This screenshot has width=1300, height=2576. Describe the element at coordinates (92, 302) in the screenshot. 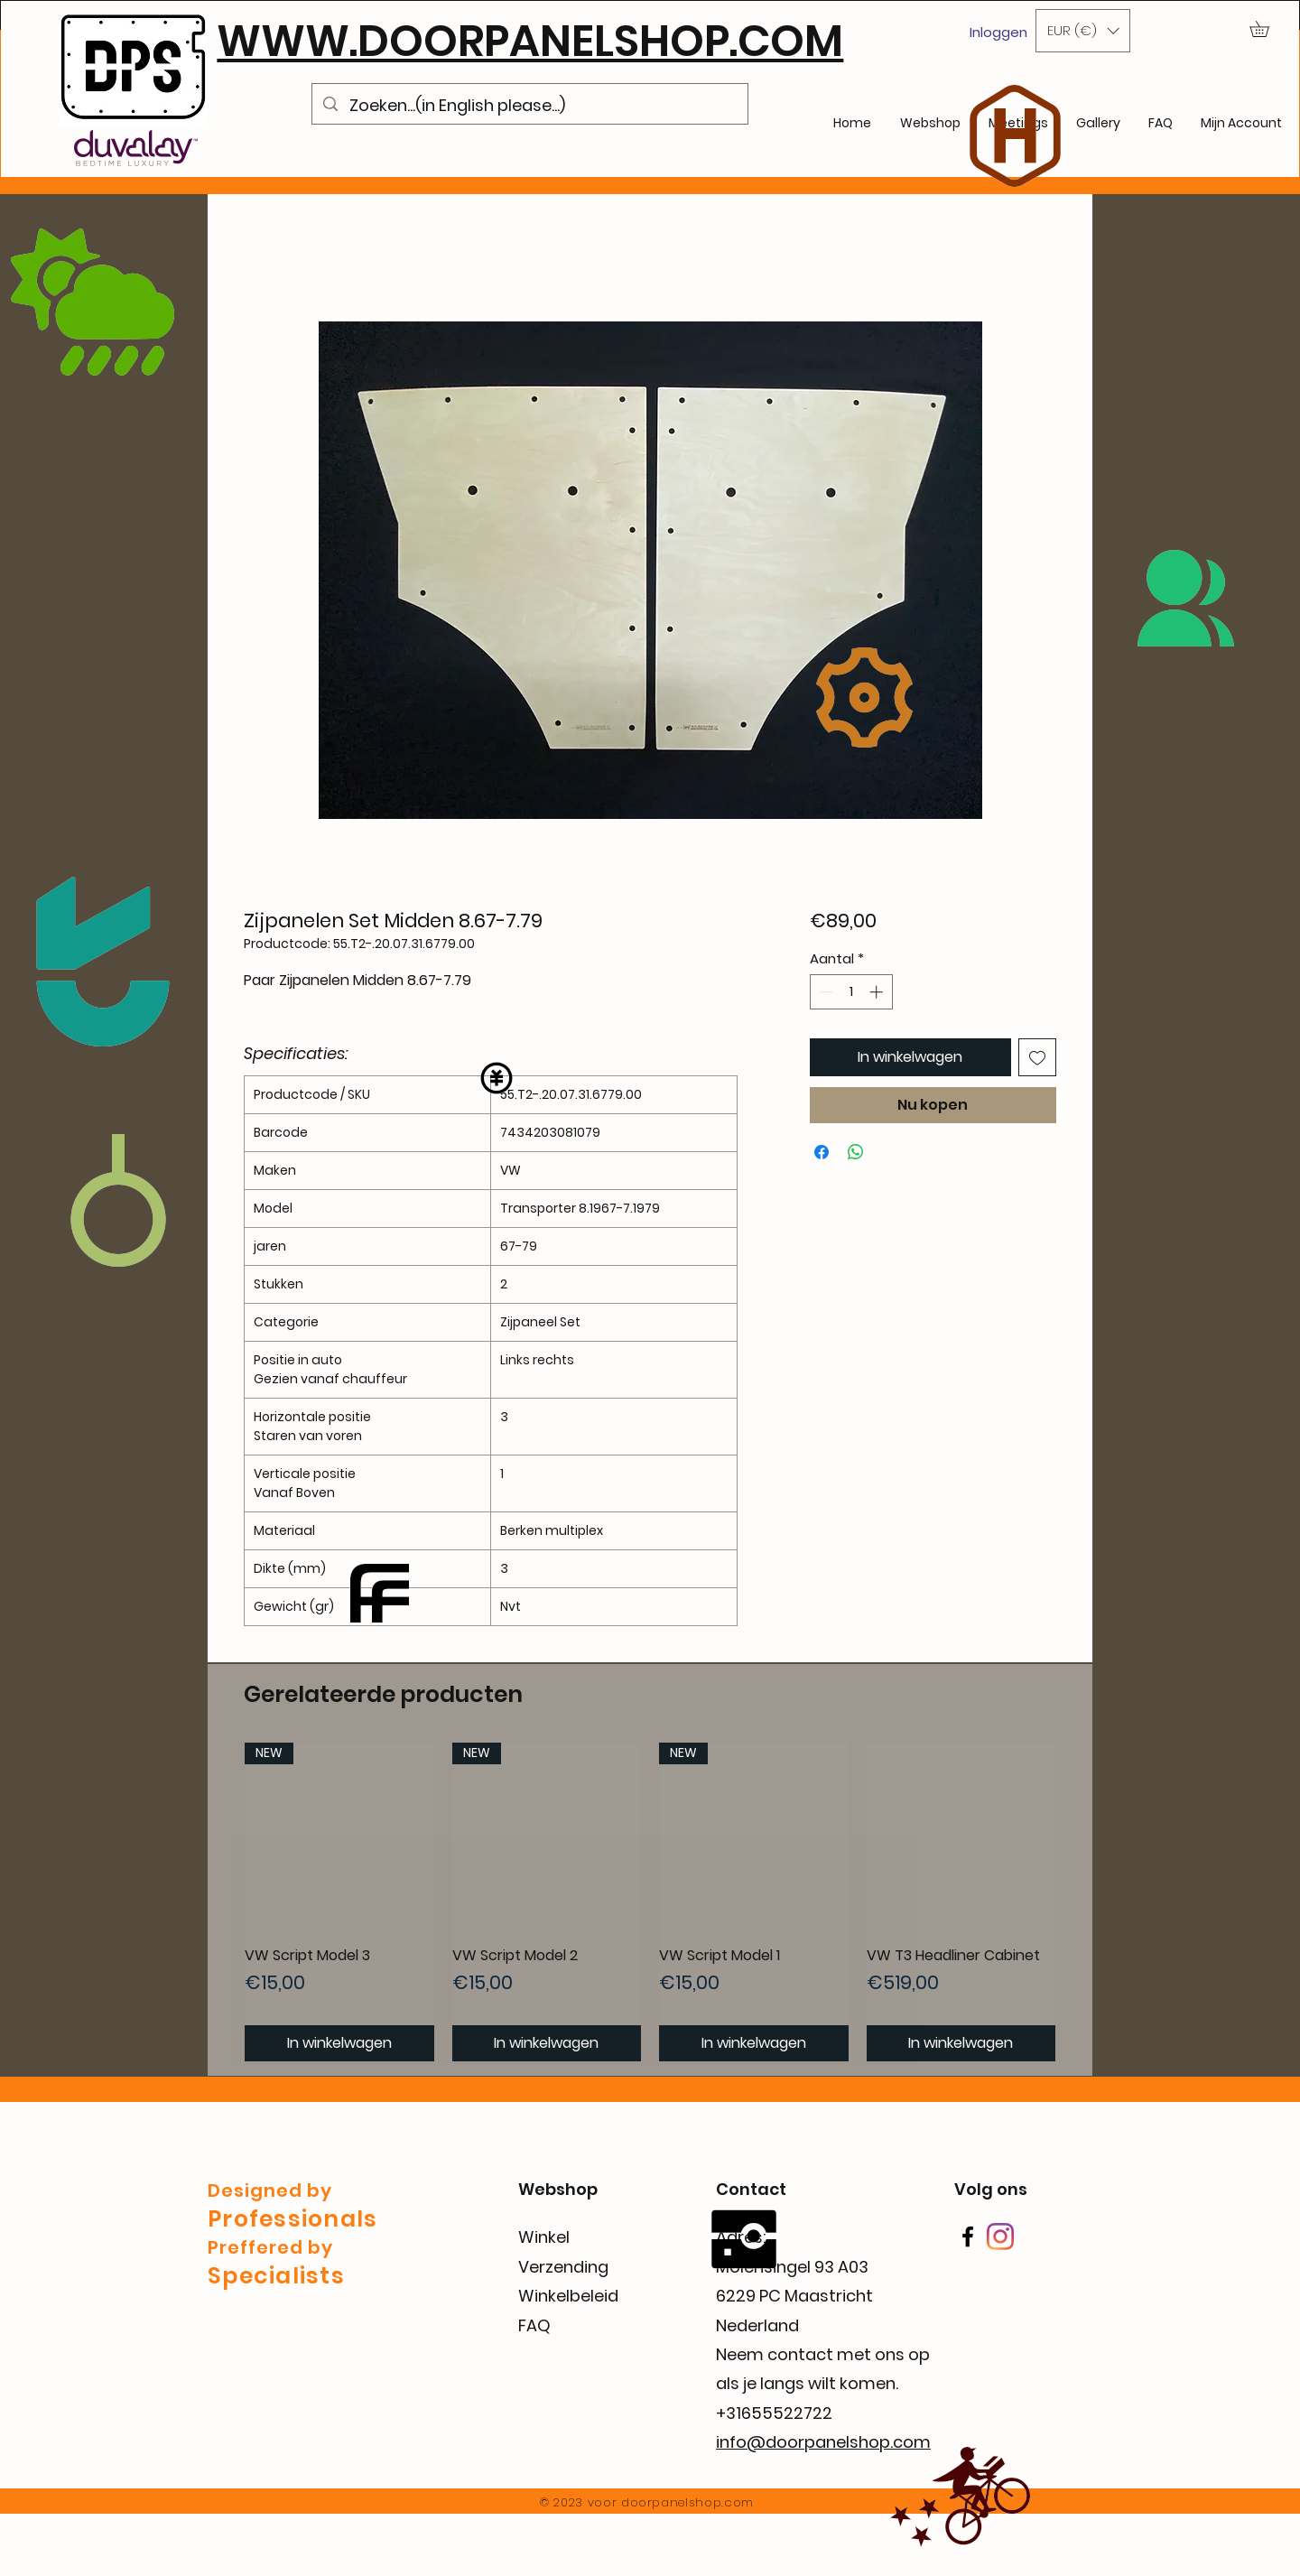

I see `rainyun brand logo` at that location.